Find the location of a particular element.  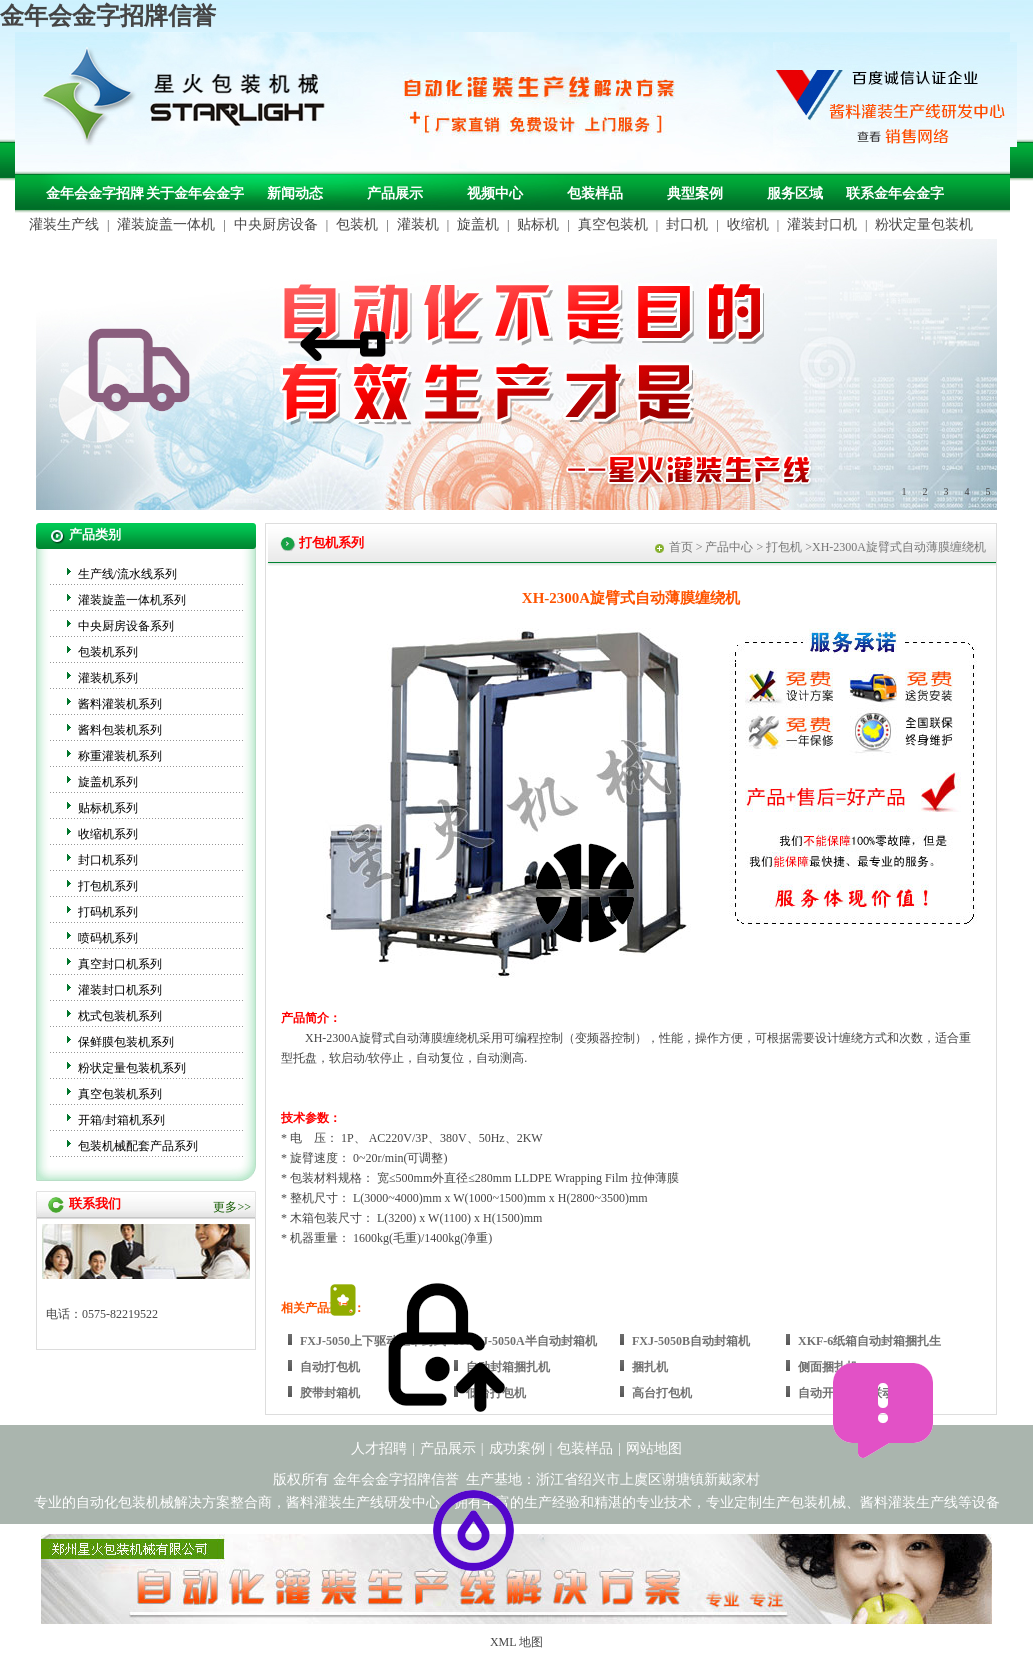

access sports or basketball-related content is located at coordinates (585, 893).